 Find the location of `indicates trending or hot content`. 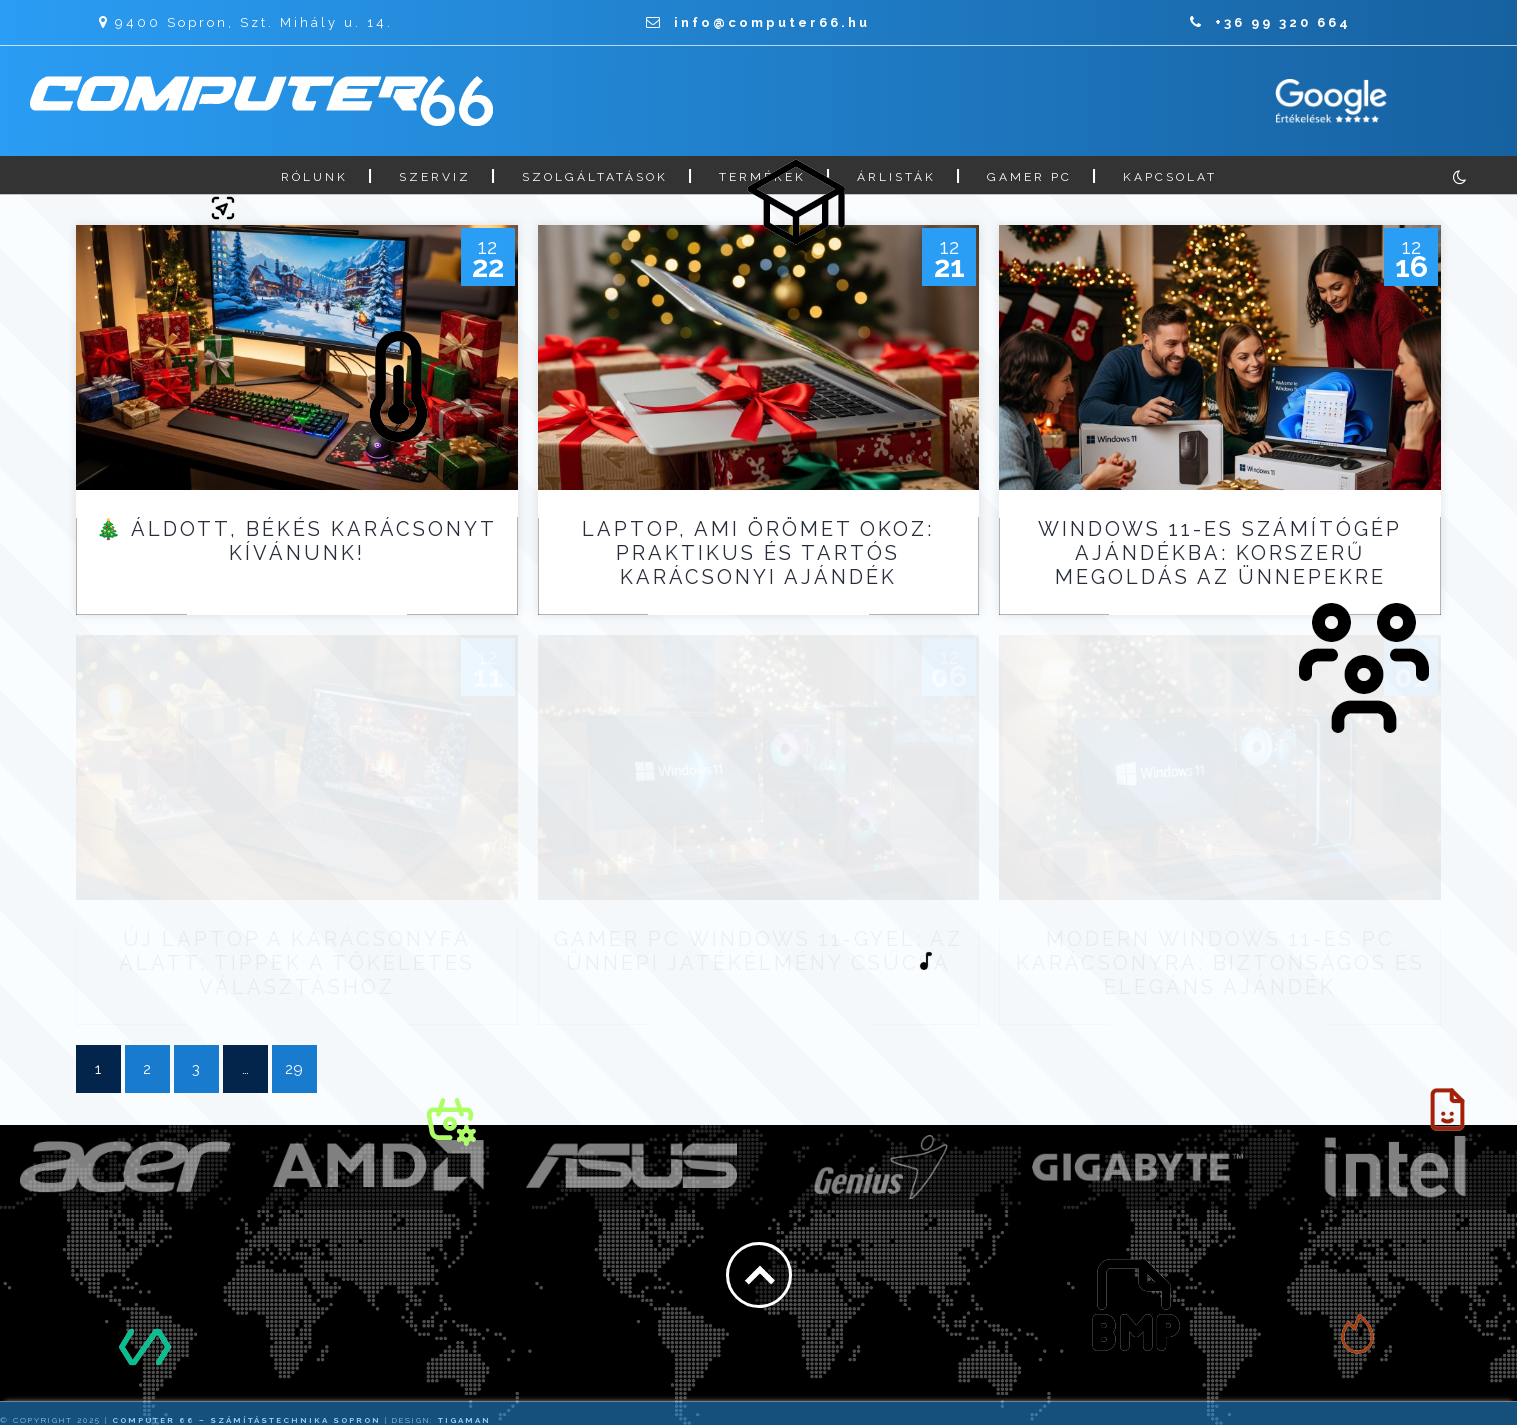

indicates trending or hot content is located at coordinates (1357, 1334).